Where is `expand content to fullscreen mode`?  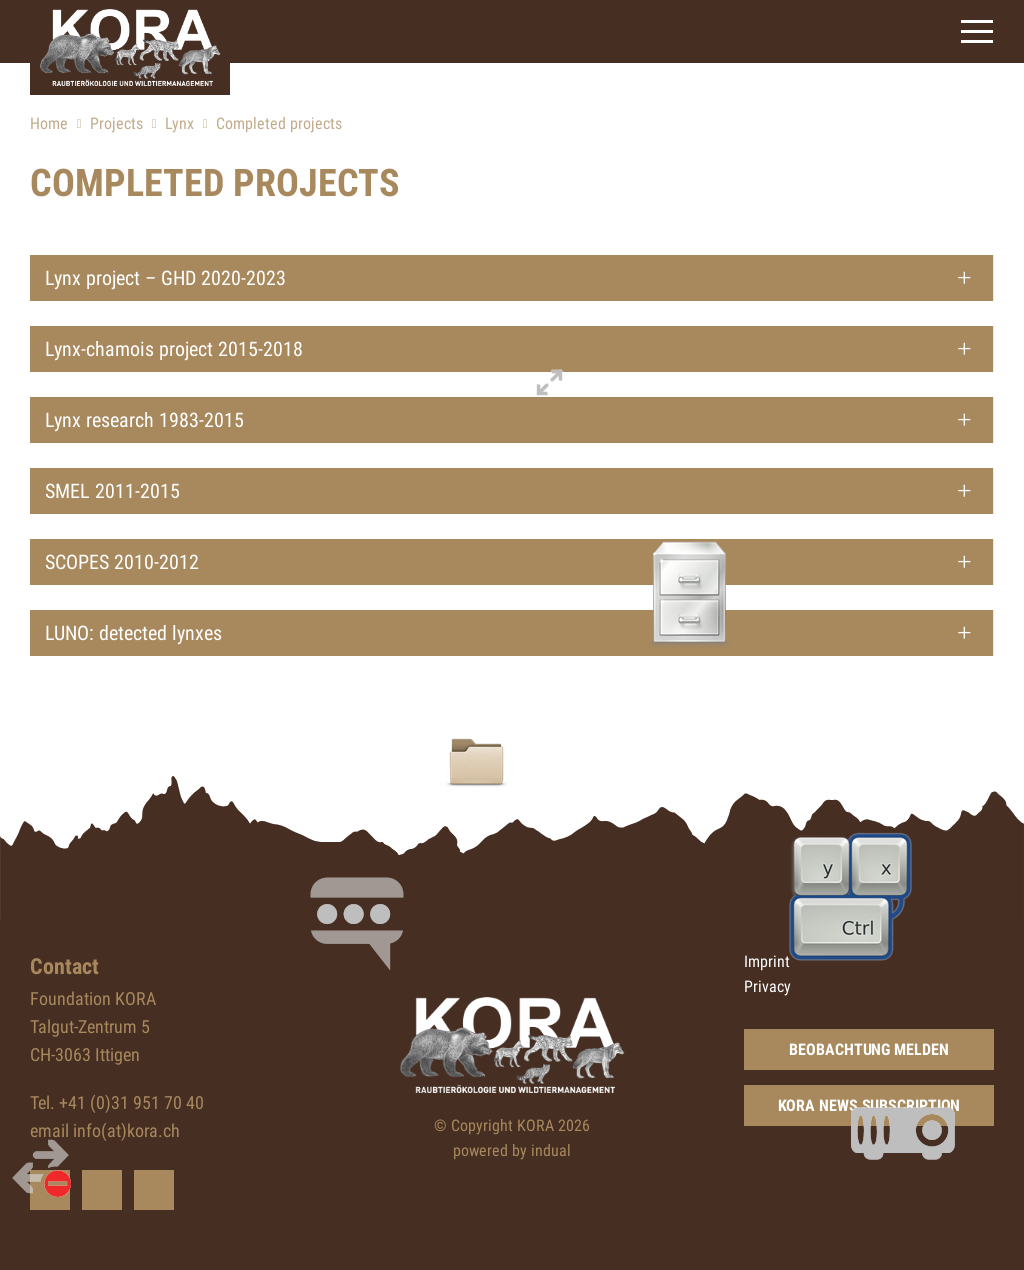
expand content to fullscreen mode is located at coordinates (549, 382).